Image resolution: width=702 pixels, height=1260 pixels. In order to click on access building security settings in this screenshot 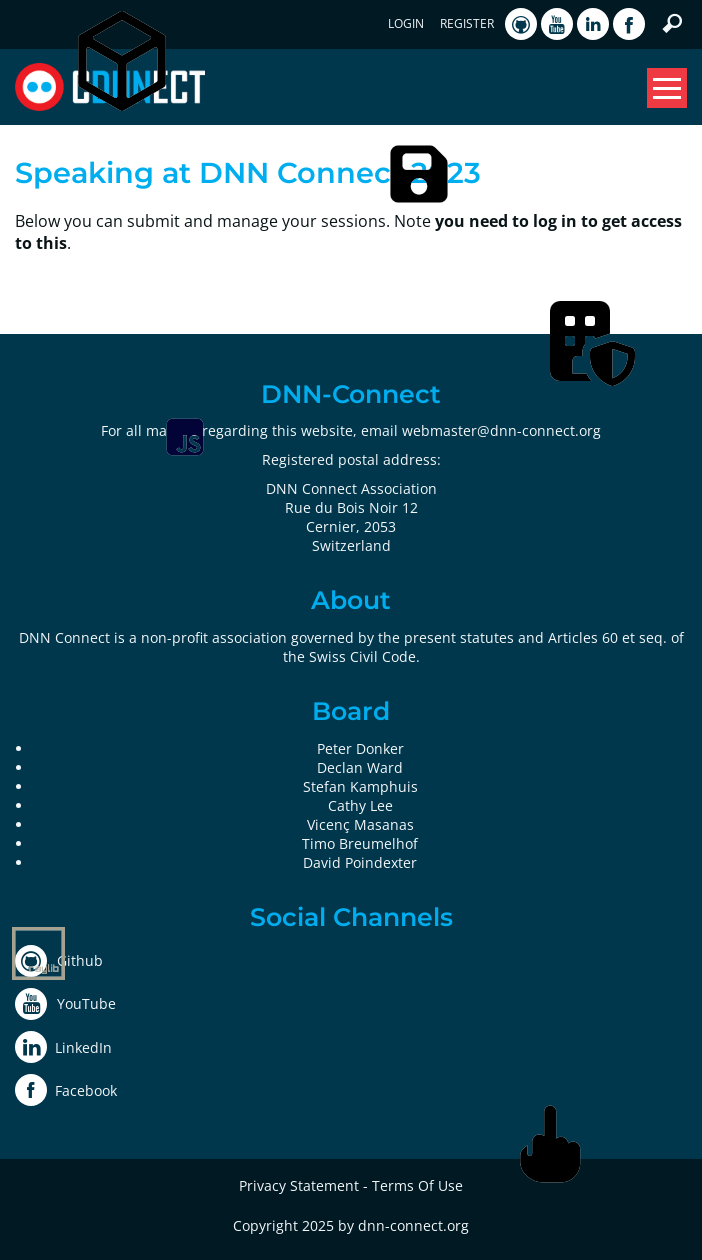, I will do `click(590, 341)`.